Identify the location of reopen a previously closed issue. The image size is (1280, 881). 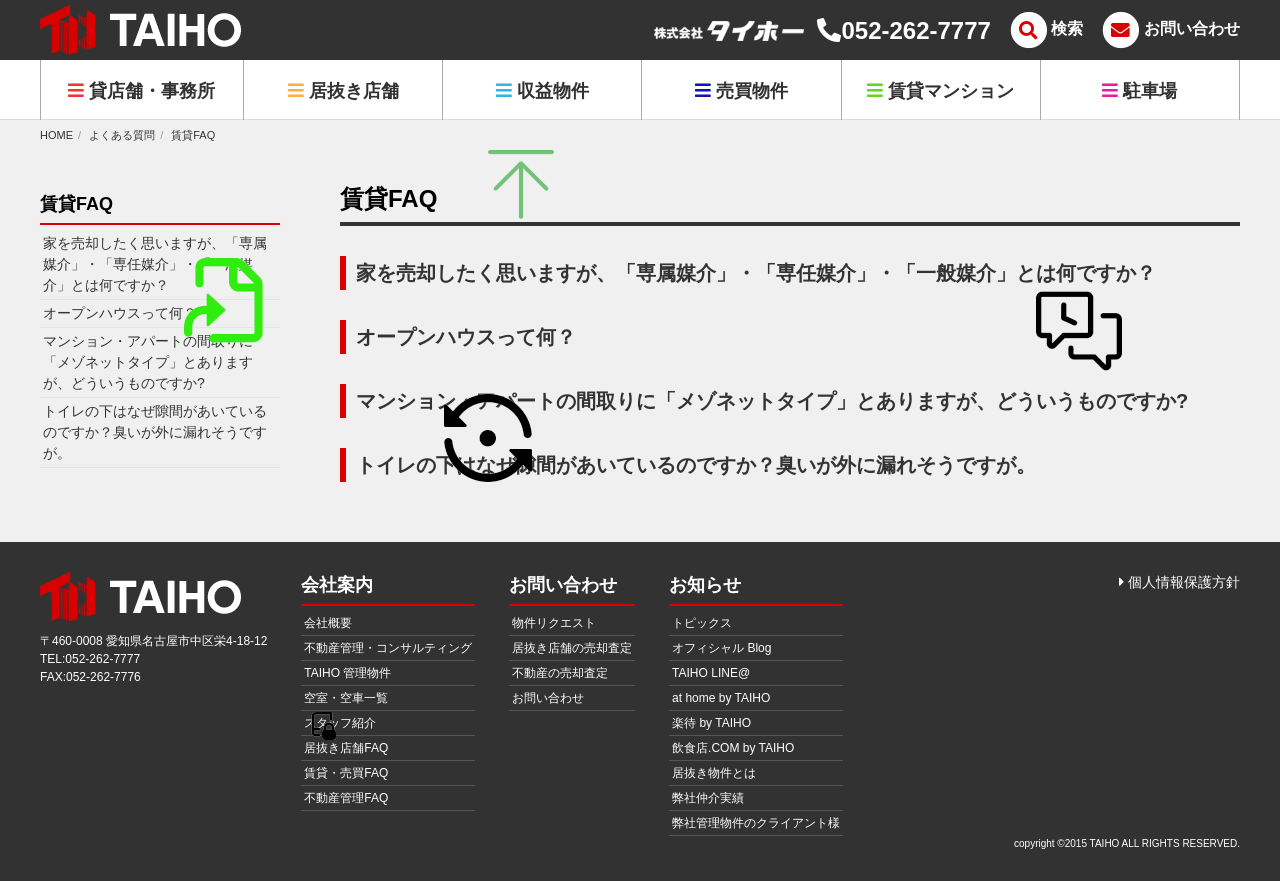
(488, 438).